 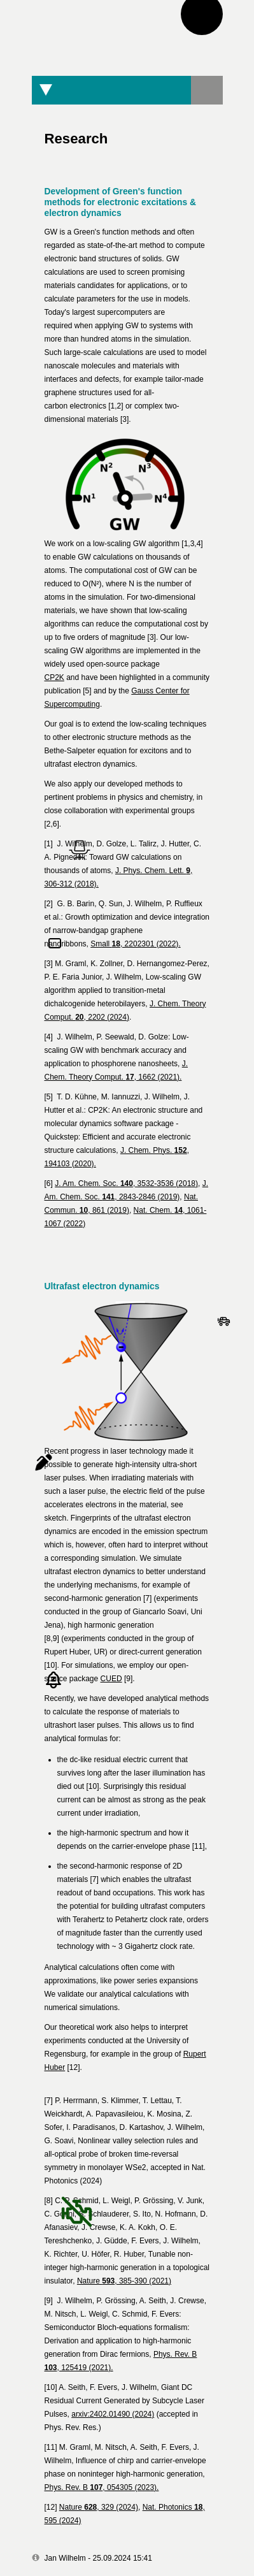 What do you see at coordinates (223, 1321) in the screenshot?
I see `select SUV as vehicle type` at bounding box center [223, 1321].